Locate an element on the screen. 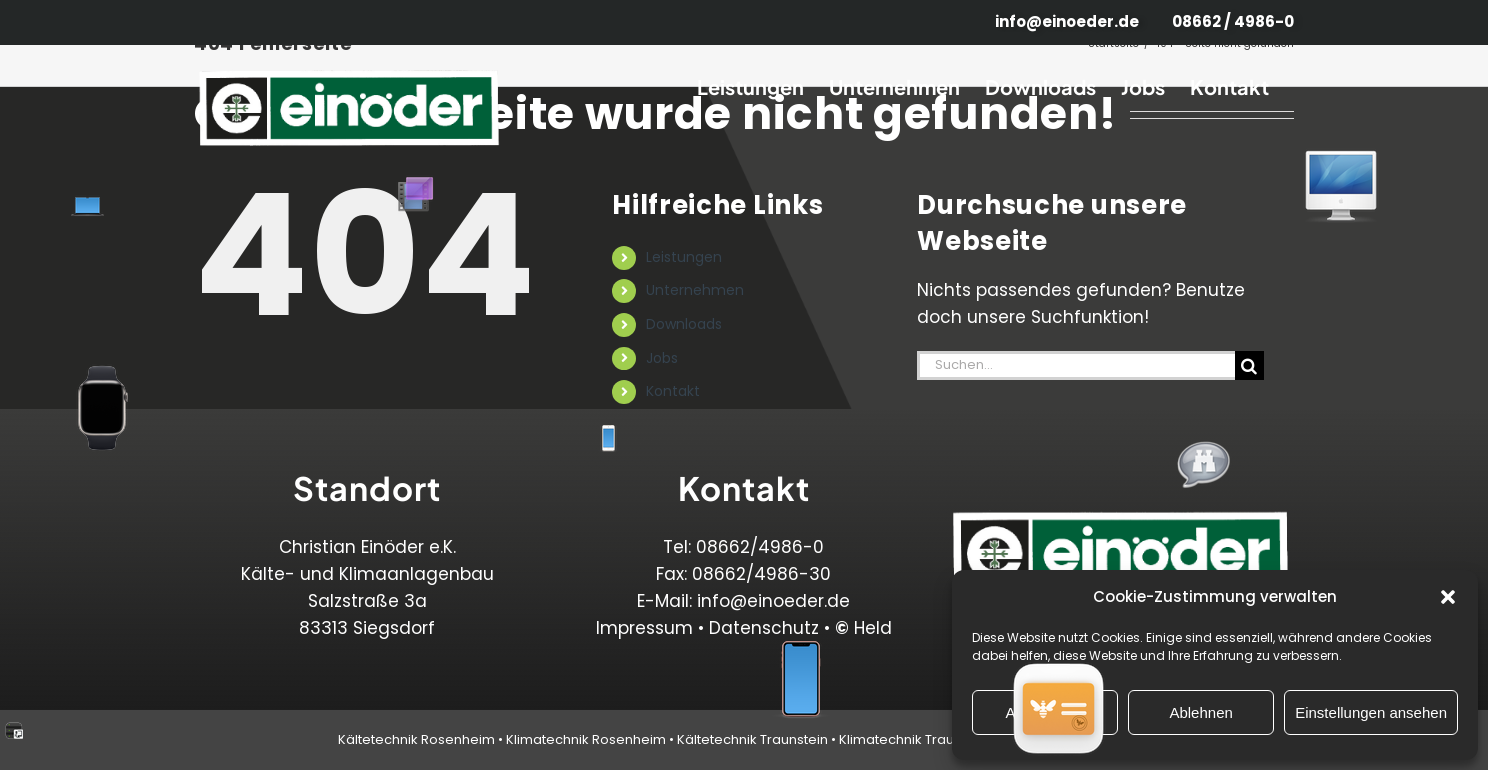 This screenshot has width=1488, height=770. receive a message from a remote desktop administrator is located at coordinates (1204, 469).